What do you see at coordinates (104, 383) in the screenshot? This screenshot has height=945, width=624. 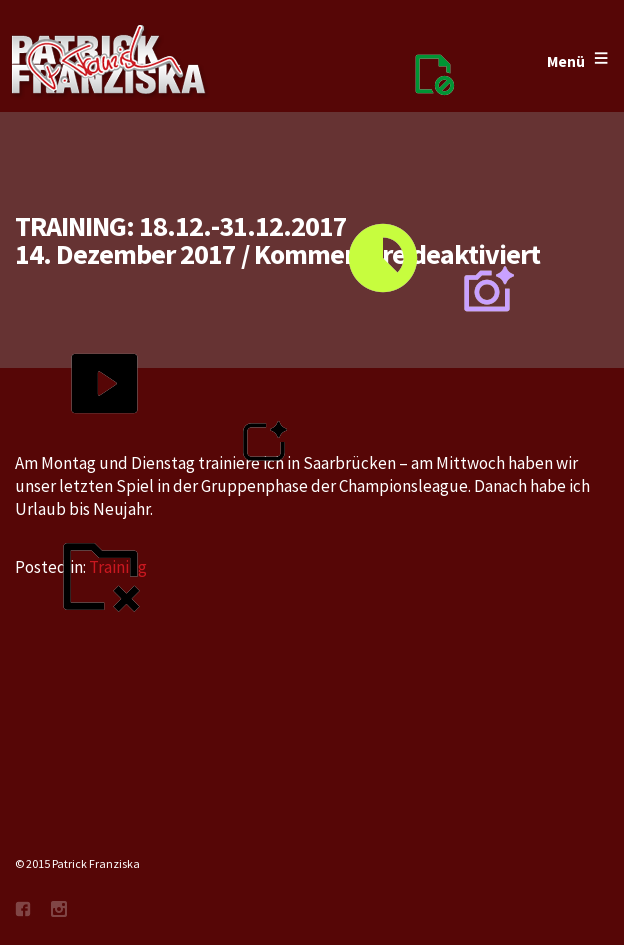 I see `play a video or movie` at bounding box center [104, 383].